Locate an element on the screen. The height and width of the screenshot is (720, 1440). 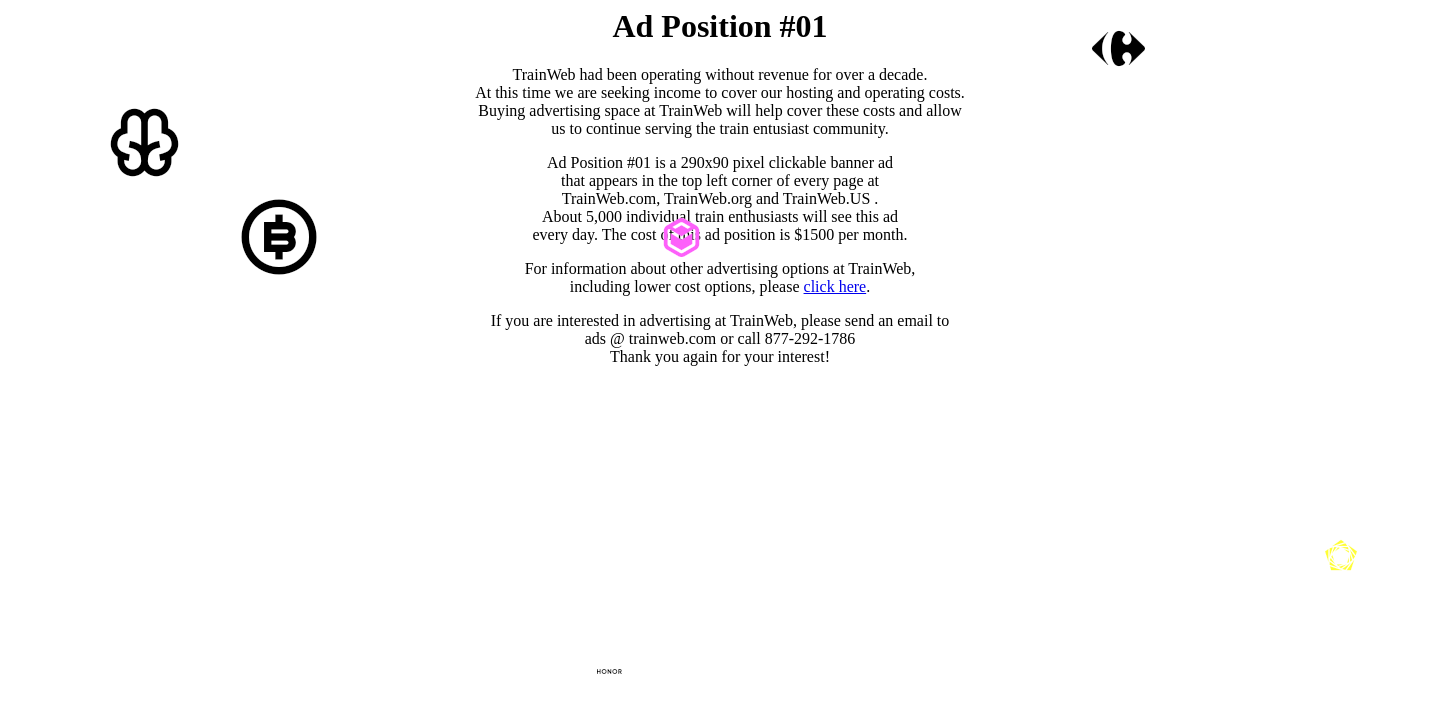
honor brand logo is located at coordinates (609, 671).